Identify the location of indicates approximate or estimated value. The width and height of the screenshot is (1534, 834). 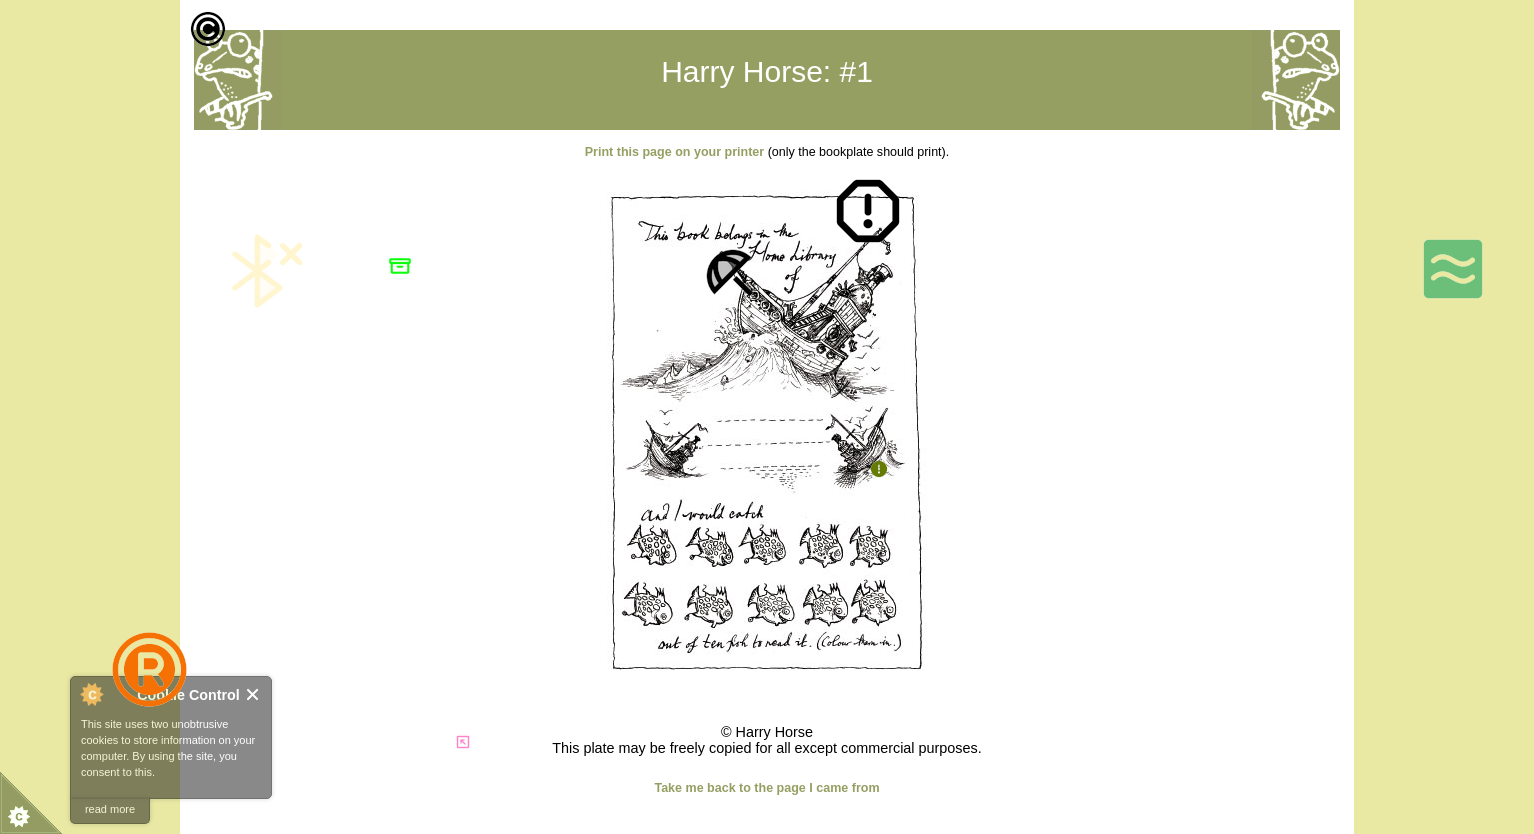
(1453, 269).